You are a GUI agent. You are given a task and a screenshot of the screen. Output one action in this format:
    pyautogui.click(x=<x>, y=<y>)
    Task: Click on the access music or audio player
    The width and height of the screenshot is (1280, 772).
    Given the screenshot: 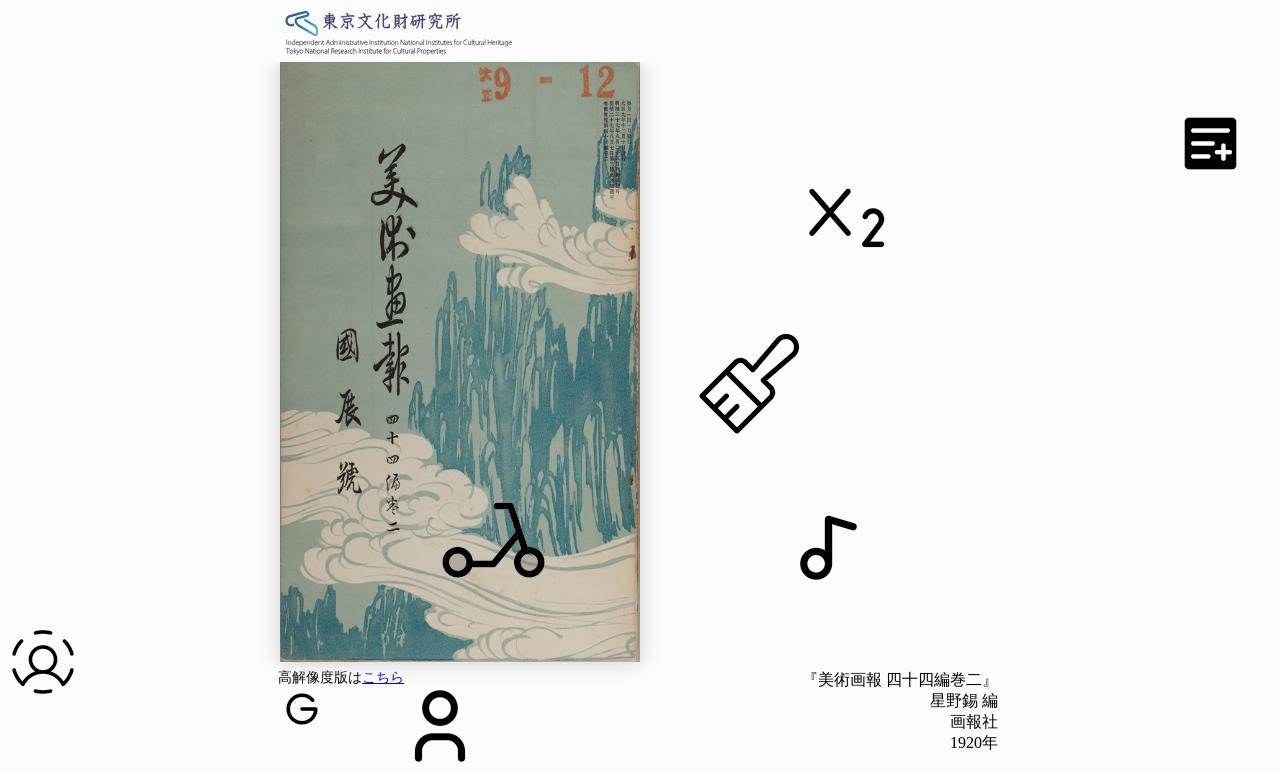 What is the action you would take?
    pyautogui.click(x=828, y=546)
    